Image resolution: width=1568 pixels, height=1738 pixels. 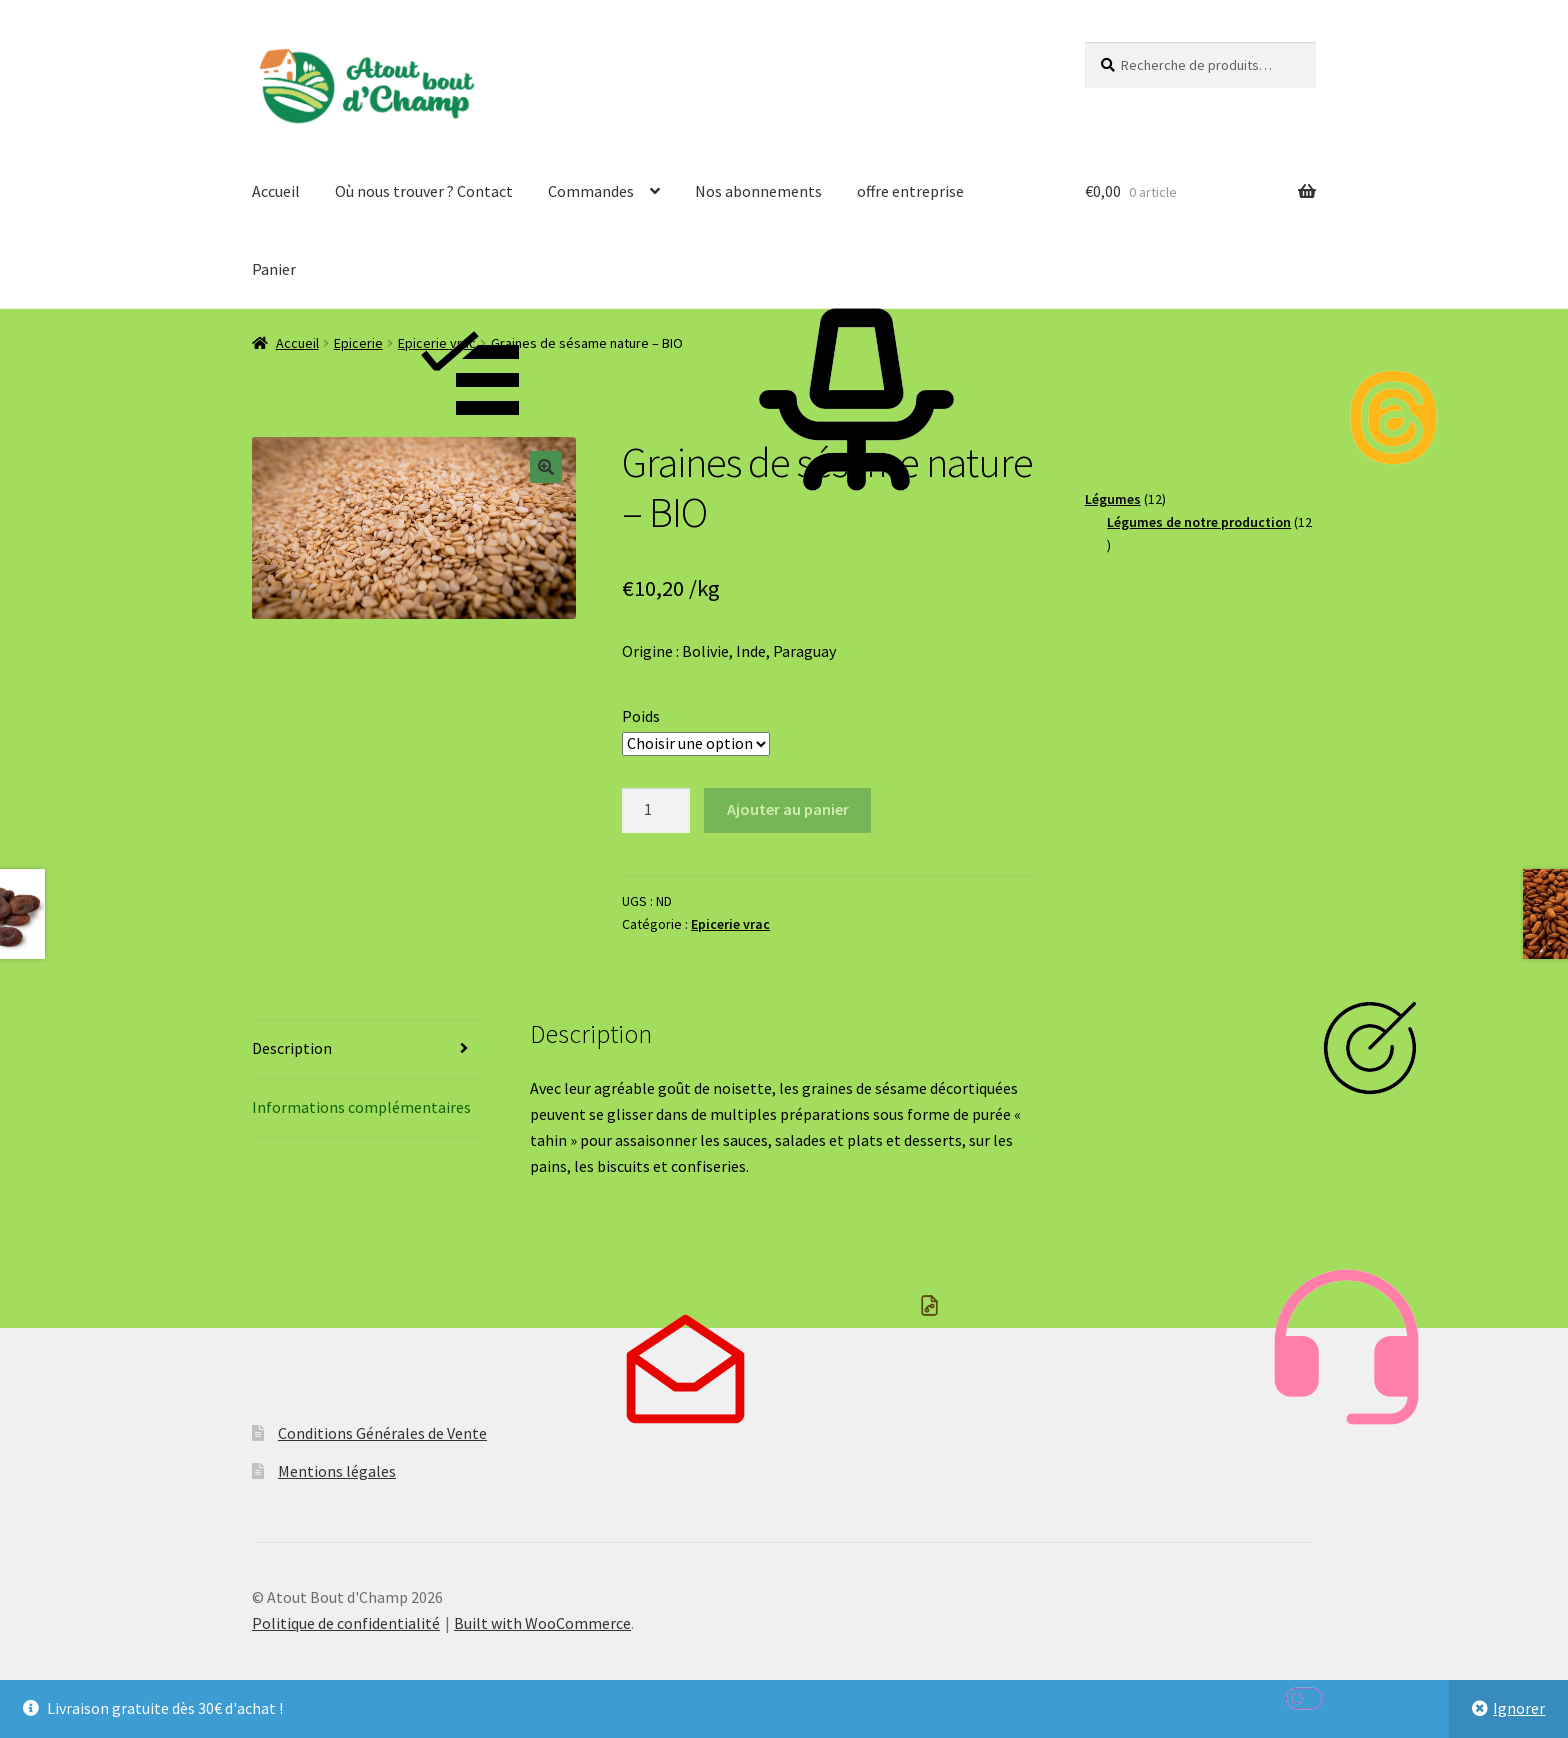 What do you see at coordinates (1346, 1341) in the screenshot?
I see `contact customer support` at bounding box center [1346, 1341].